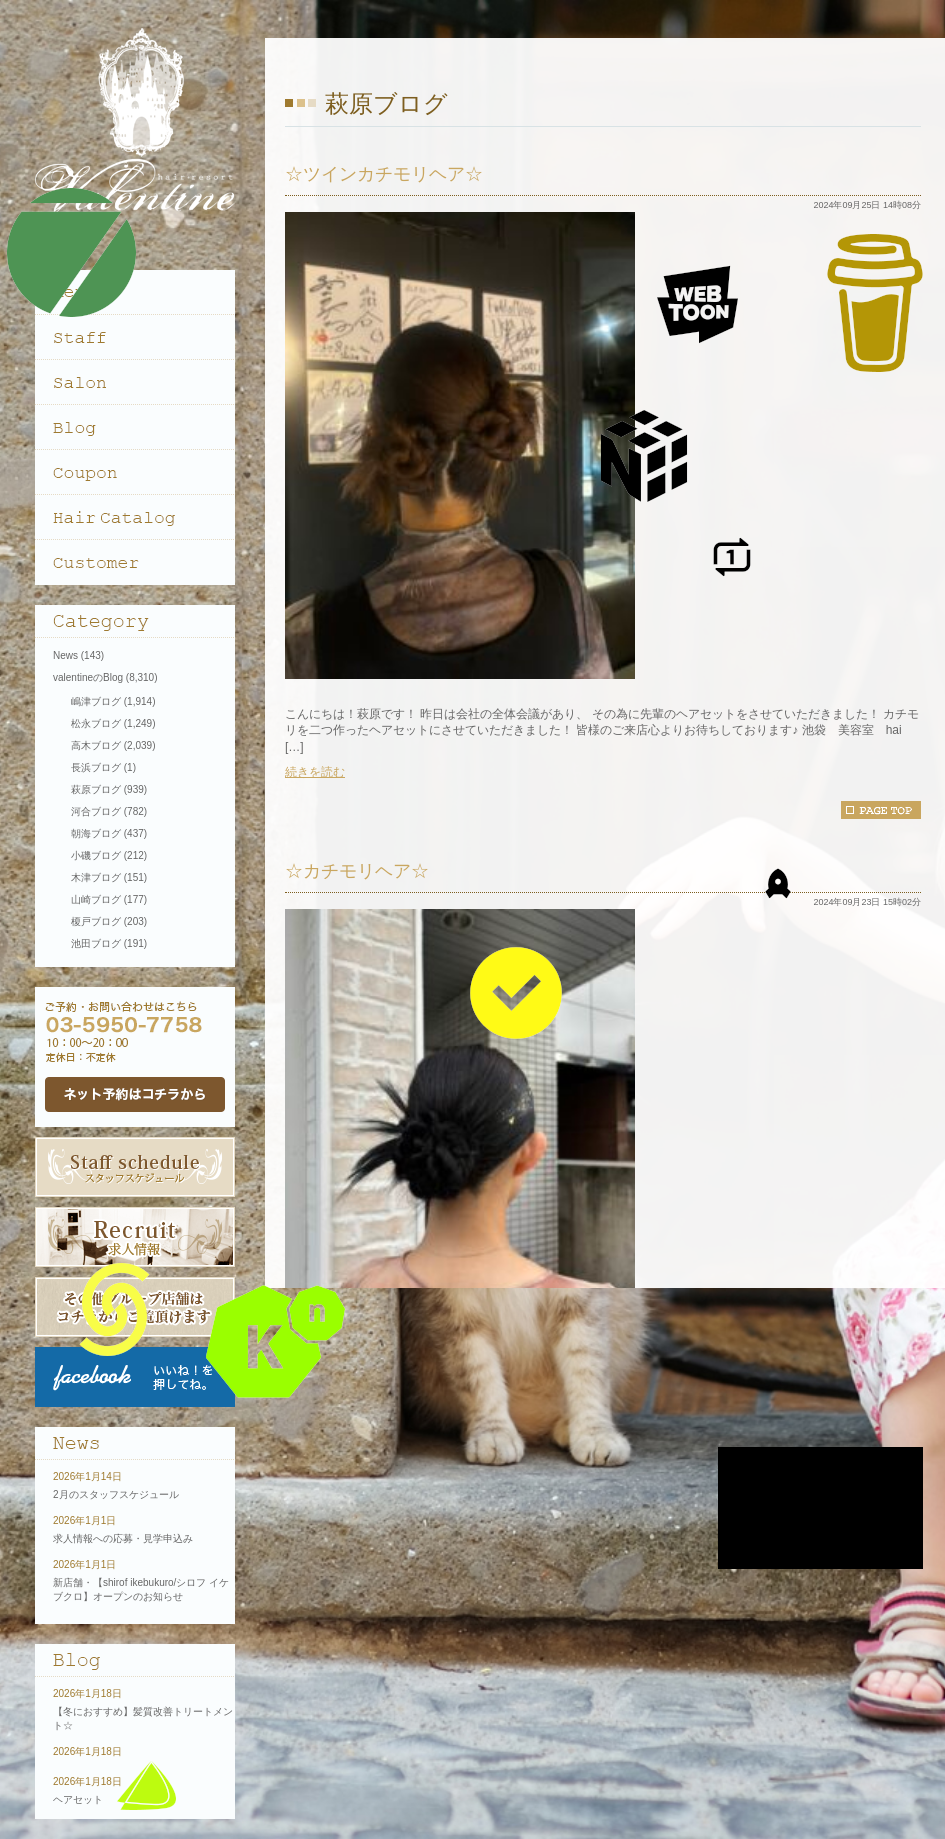 This screenshot has width=945, height=1839. Describe the element at coordinates (71, 252) in the screenshot. I see `Framework7 mobile framework logo` at that location.